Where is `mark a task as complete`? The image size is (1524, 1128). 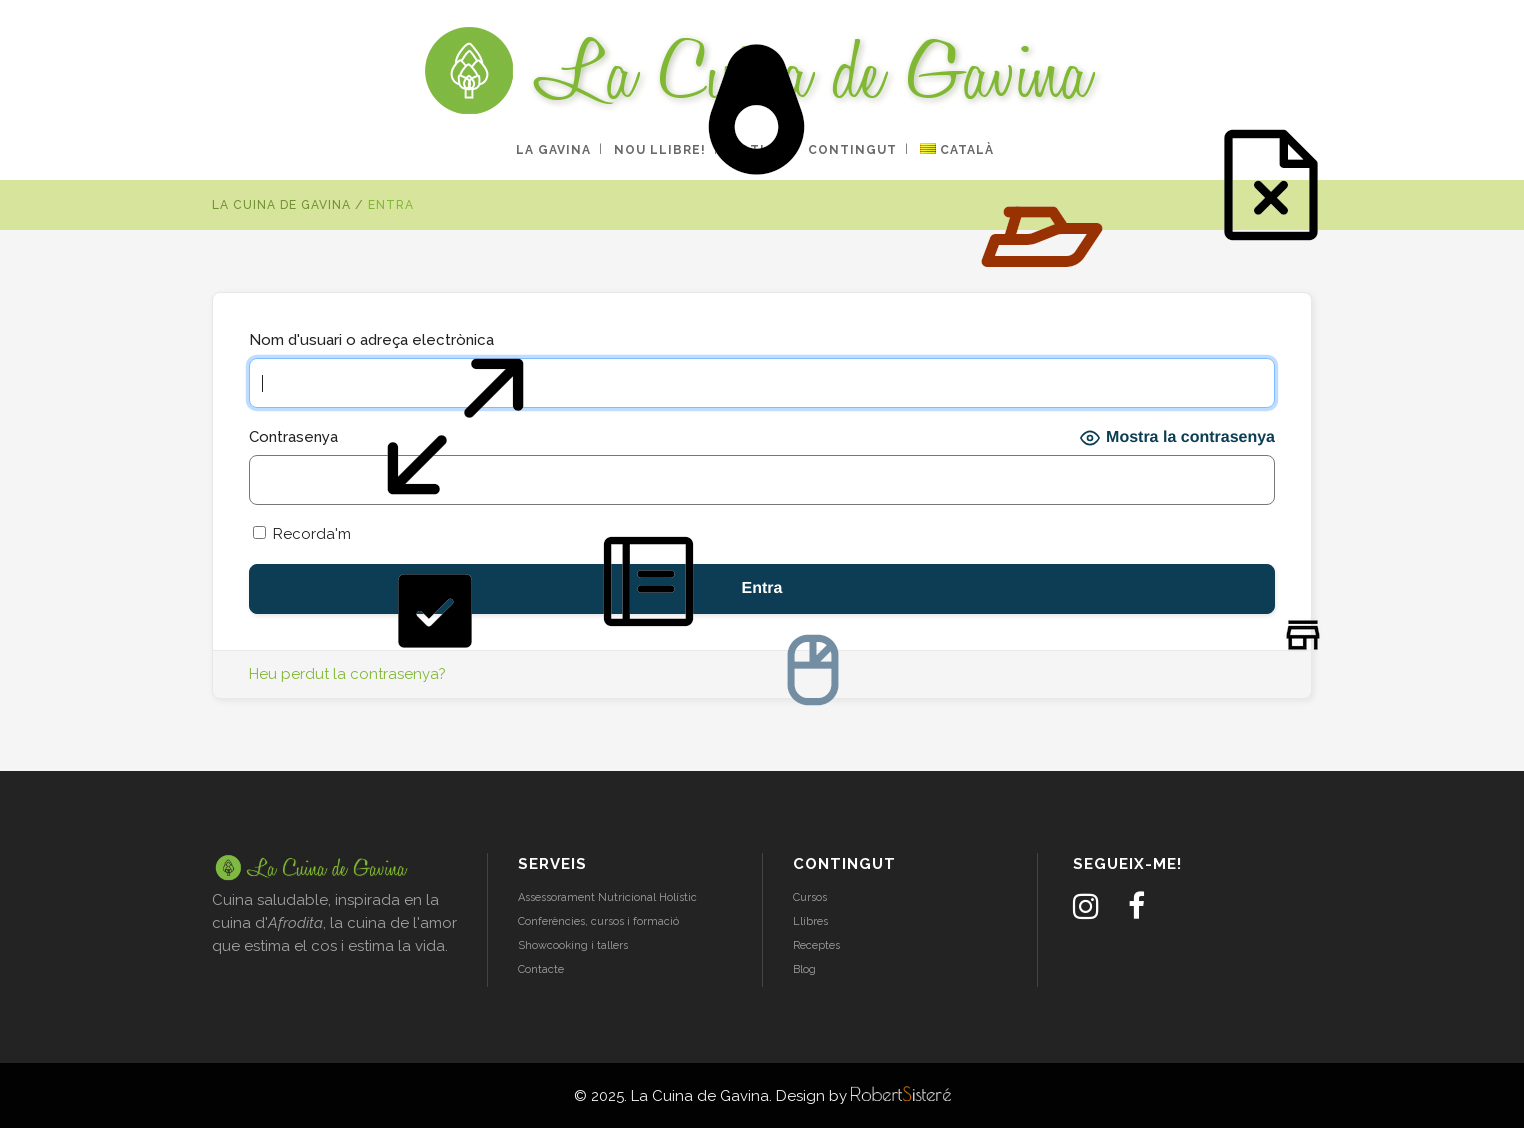
mark a task as complete is located at coordinates (435, 611).